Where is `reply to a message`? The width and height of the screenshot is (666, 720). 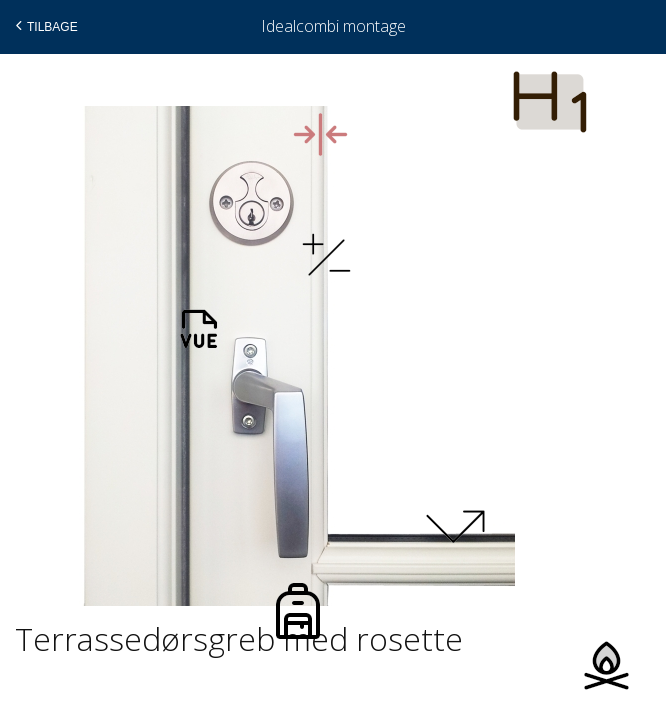
reply to a message is located at coordinates (455, 524).